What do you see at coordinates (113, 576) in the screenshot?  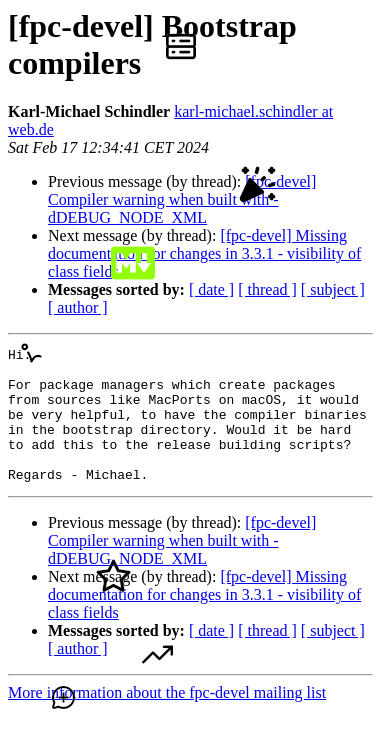 I see `add item to favorites` at bounding box center [113, 576].